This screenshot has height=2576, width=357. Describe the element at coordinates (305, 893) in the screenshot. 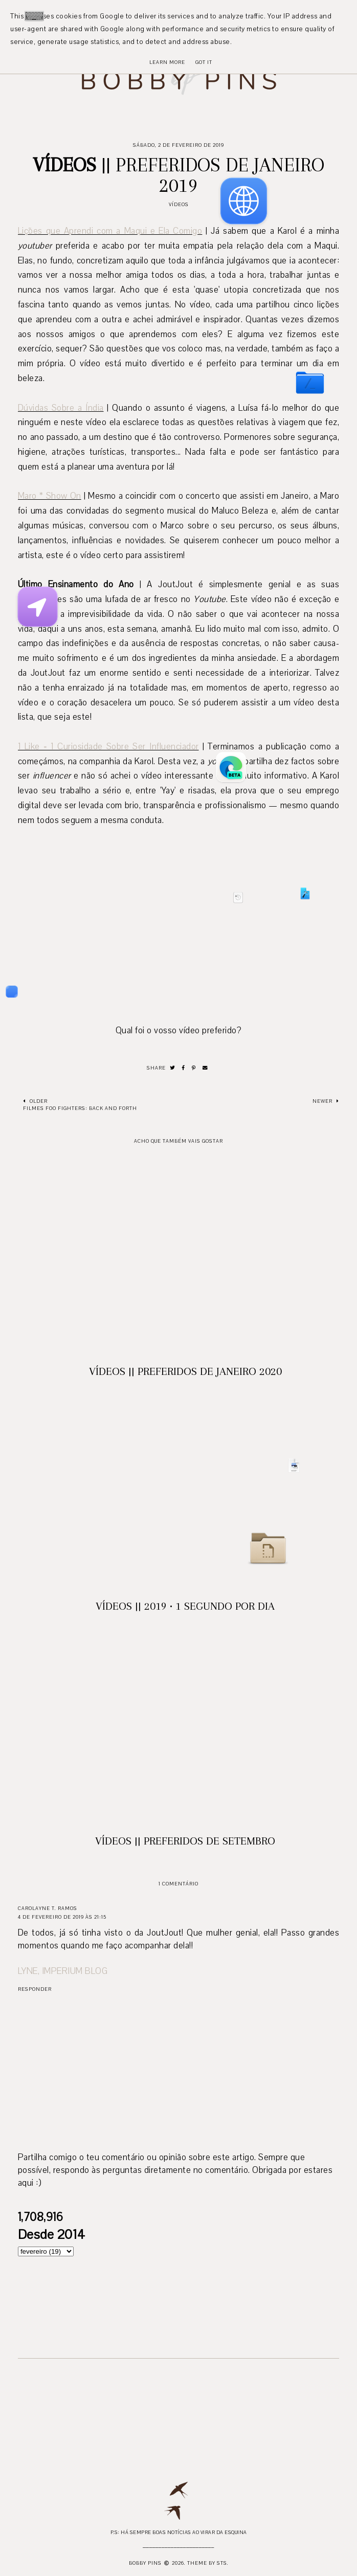

I see `makefile document for build automation` at that location.